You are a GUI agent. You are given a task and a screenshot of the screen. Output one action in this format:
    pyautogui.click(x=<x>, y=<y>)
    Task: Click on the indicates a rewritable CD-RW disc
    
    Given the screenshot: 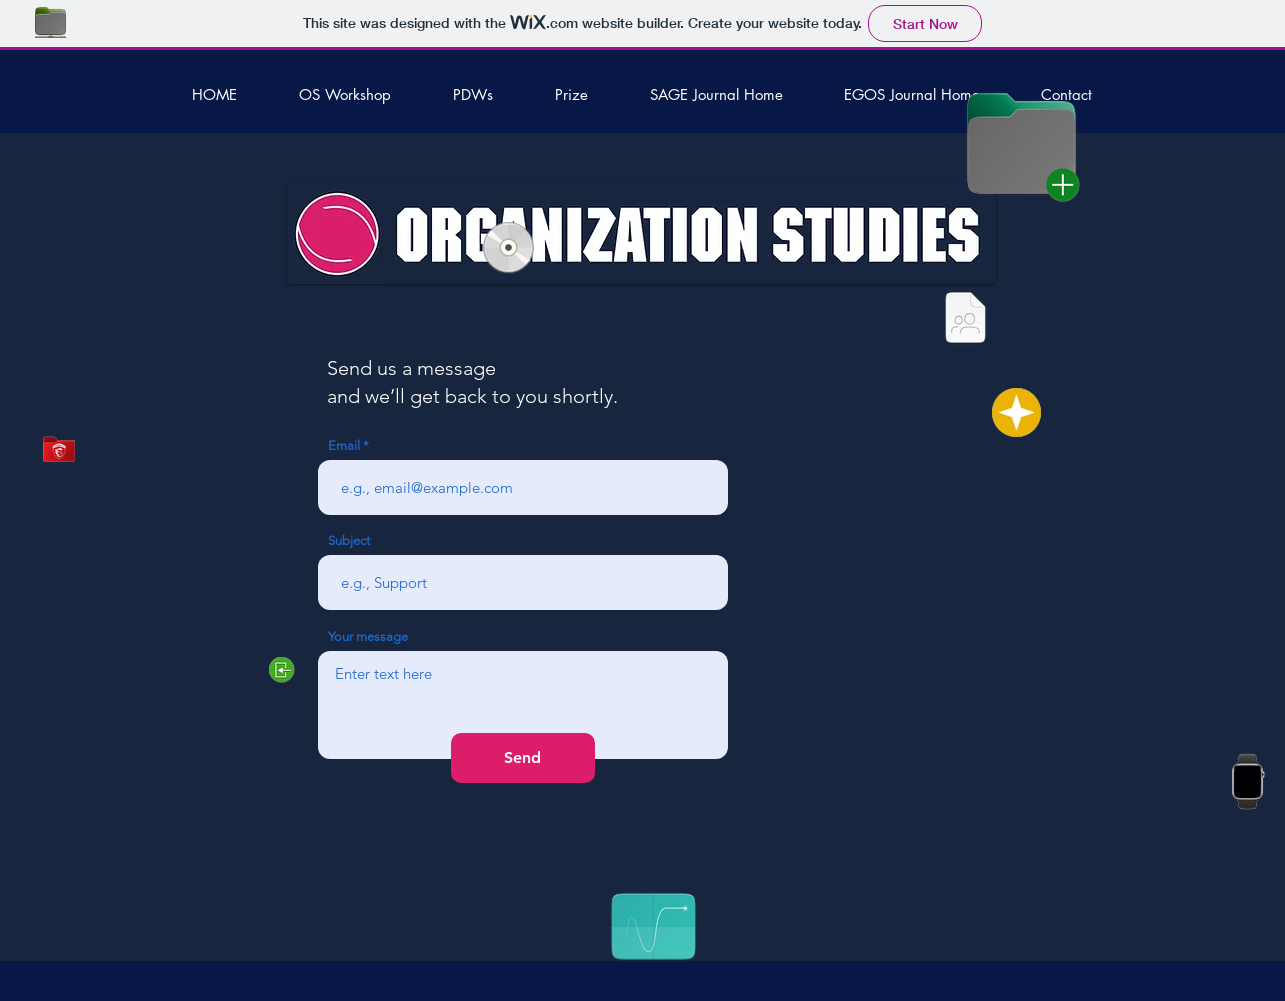 What is the action you would take?
    pyautogui.click(x=508, y=247)
    